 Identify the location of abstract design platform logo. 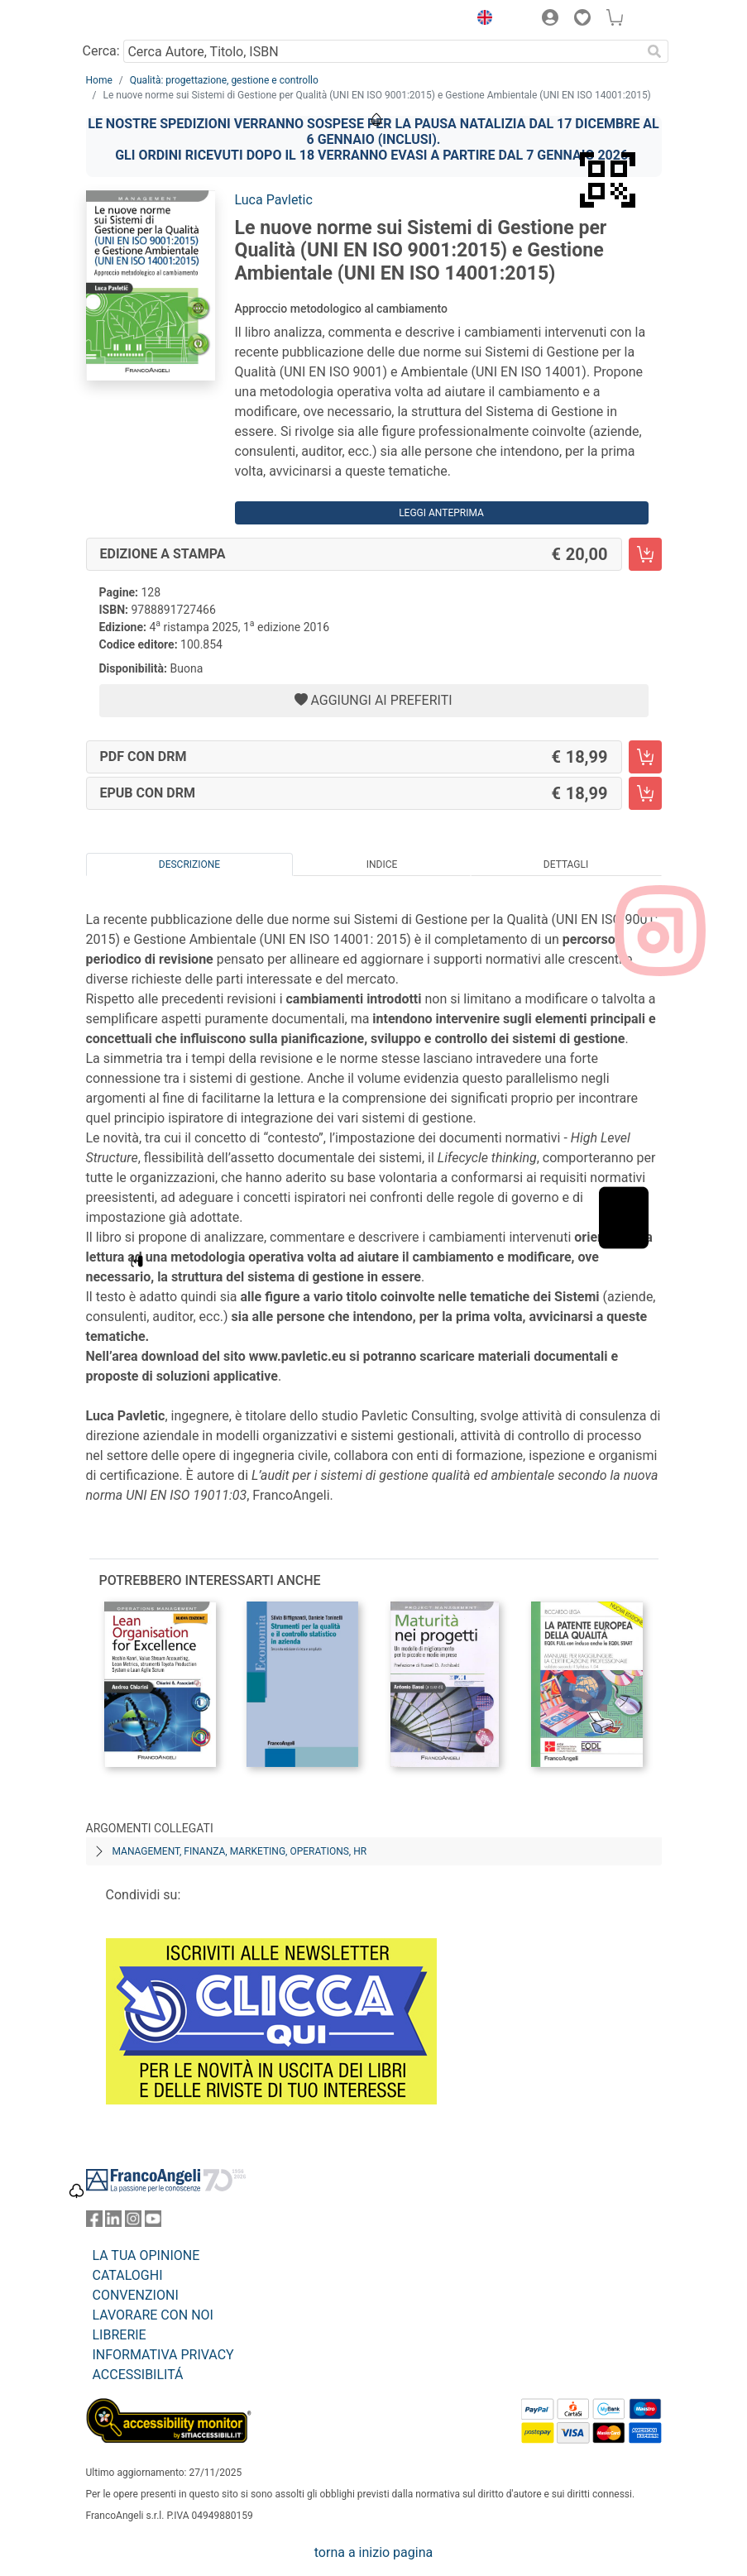
(660, 931).